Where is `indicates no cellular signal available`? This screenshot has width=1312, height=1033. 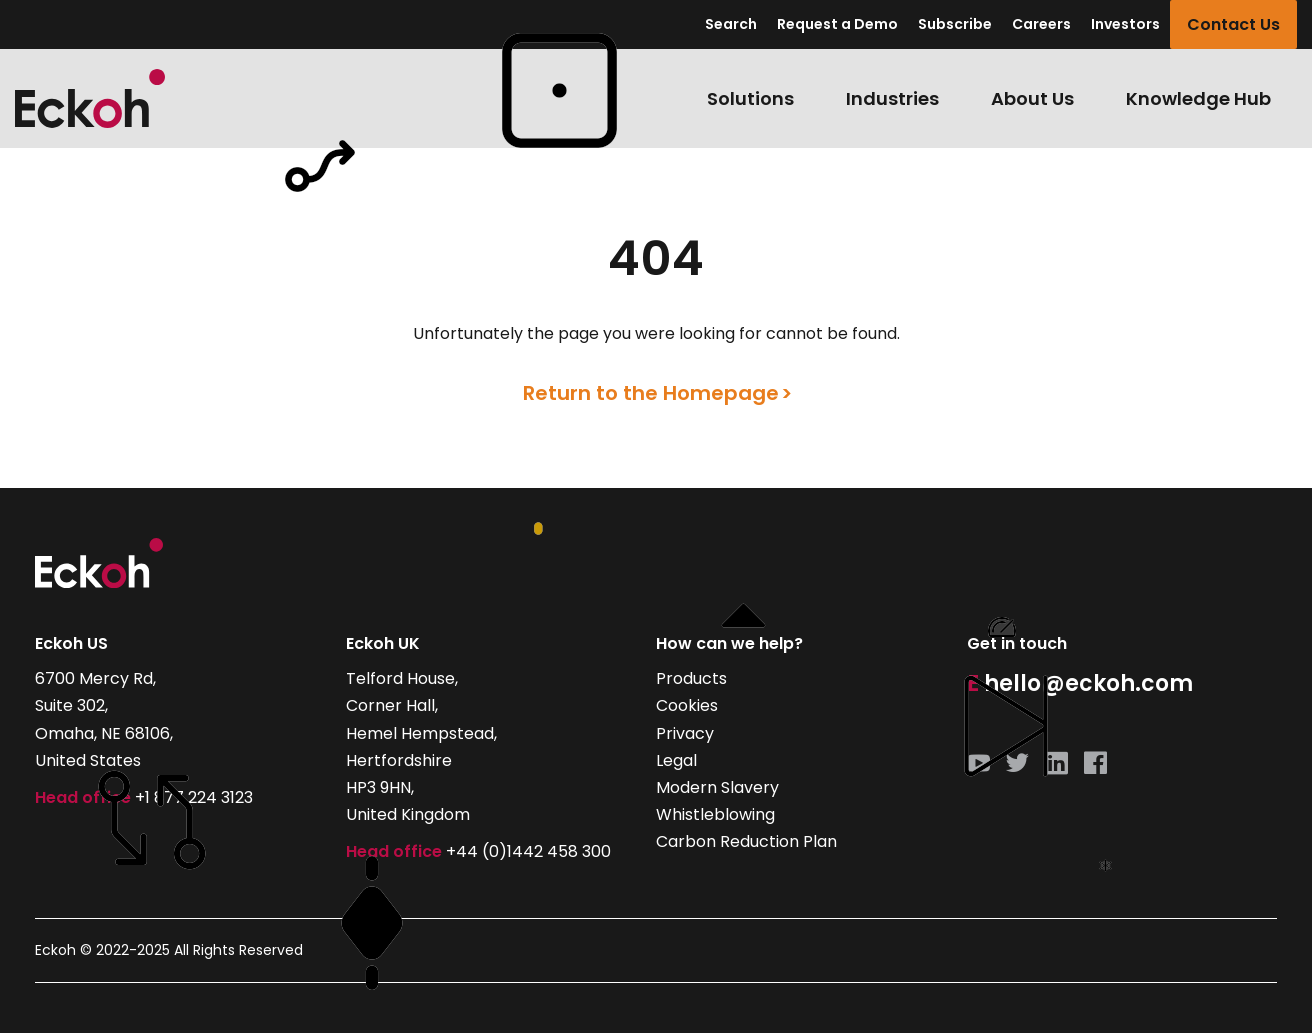
indicates no cellular signal available is located at coordinates (583, 494).